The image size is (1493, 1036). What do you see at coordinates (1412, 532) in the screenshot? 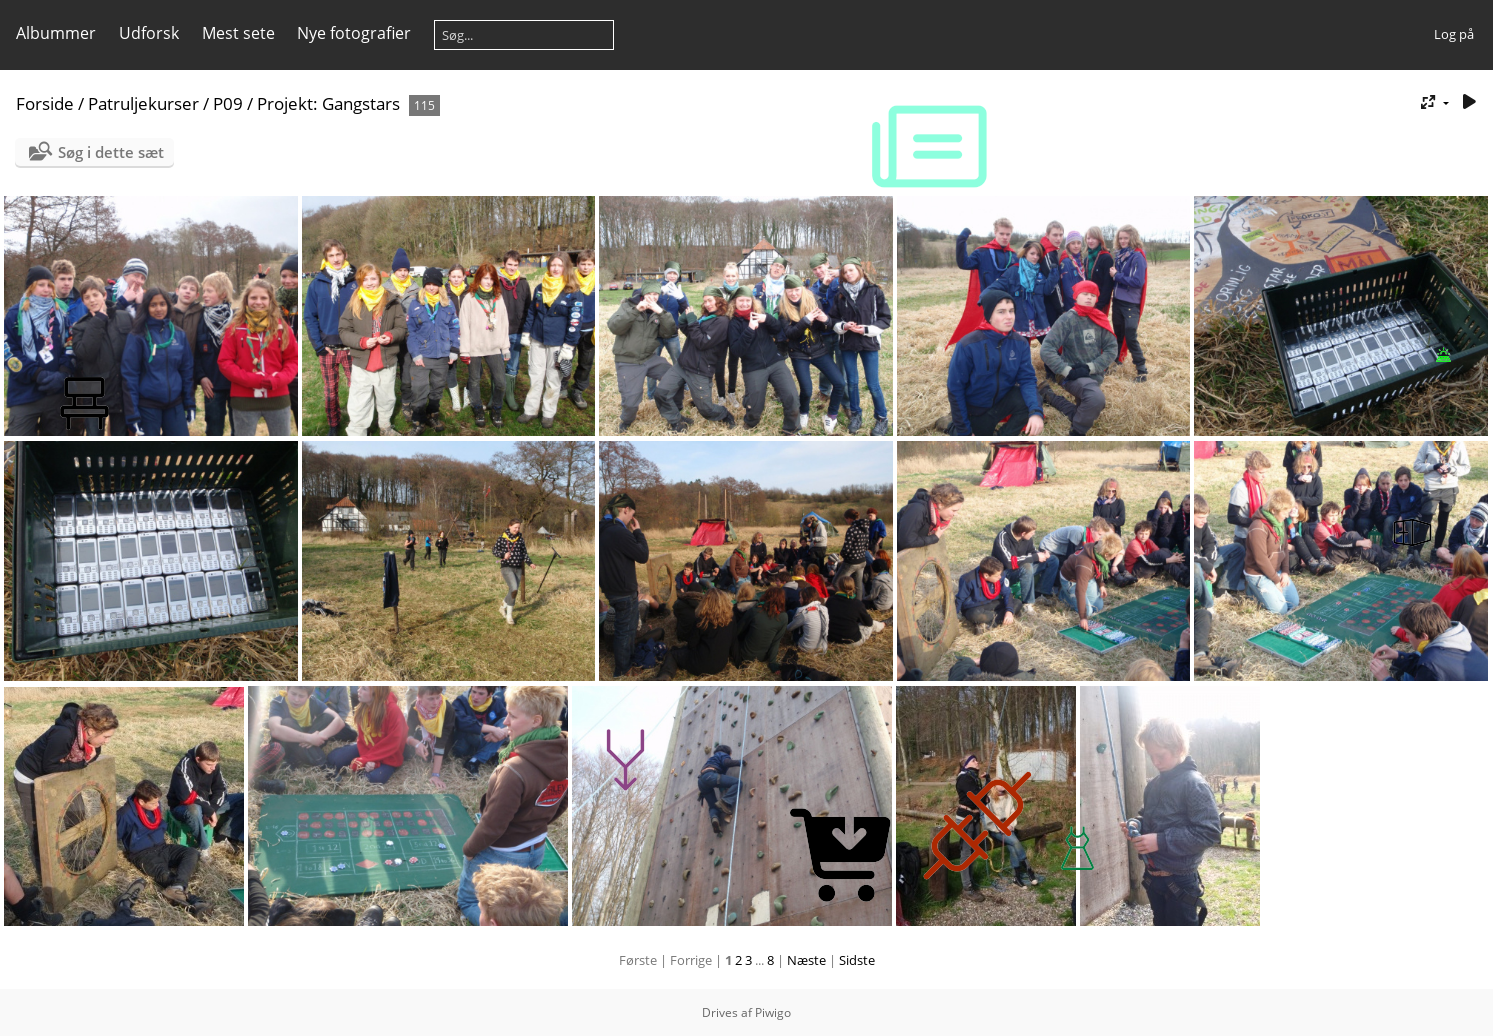
I see `view shipping or freight details` at bounding box center [1412, 532].